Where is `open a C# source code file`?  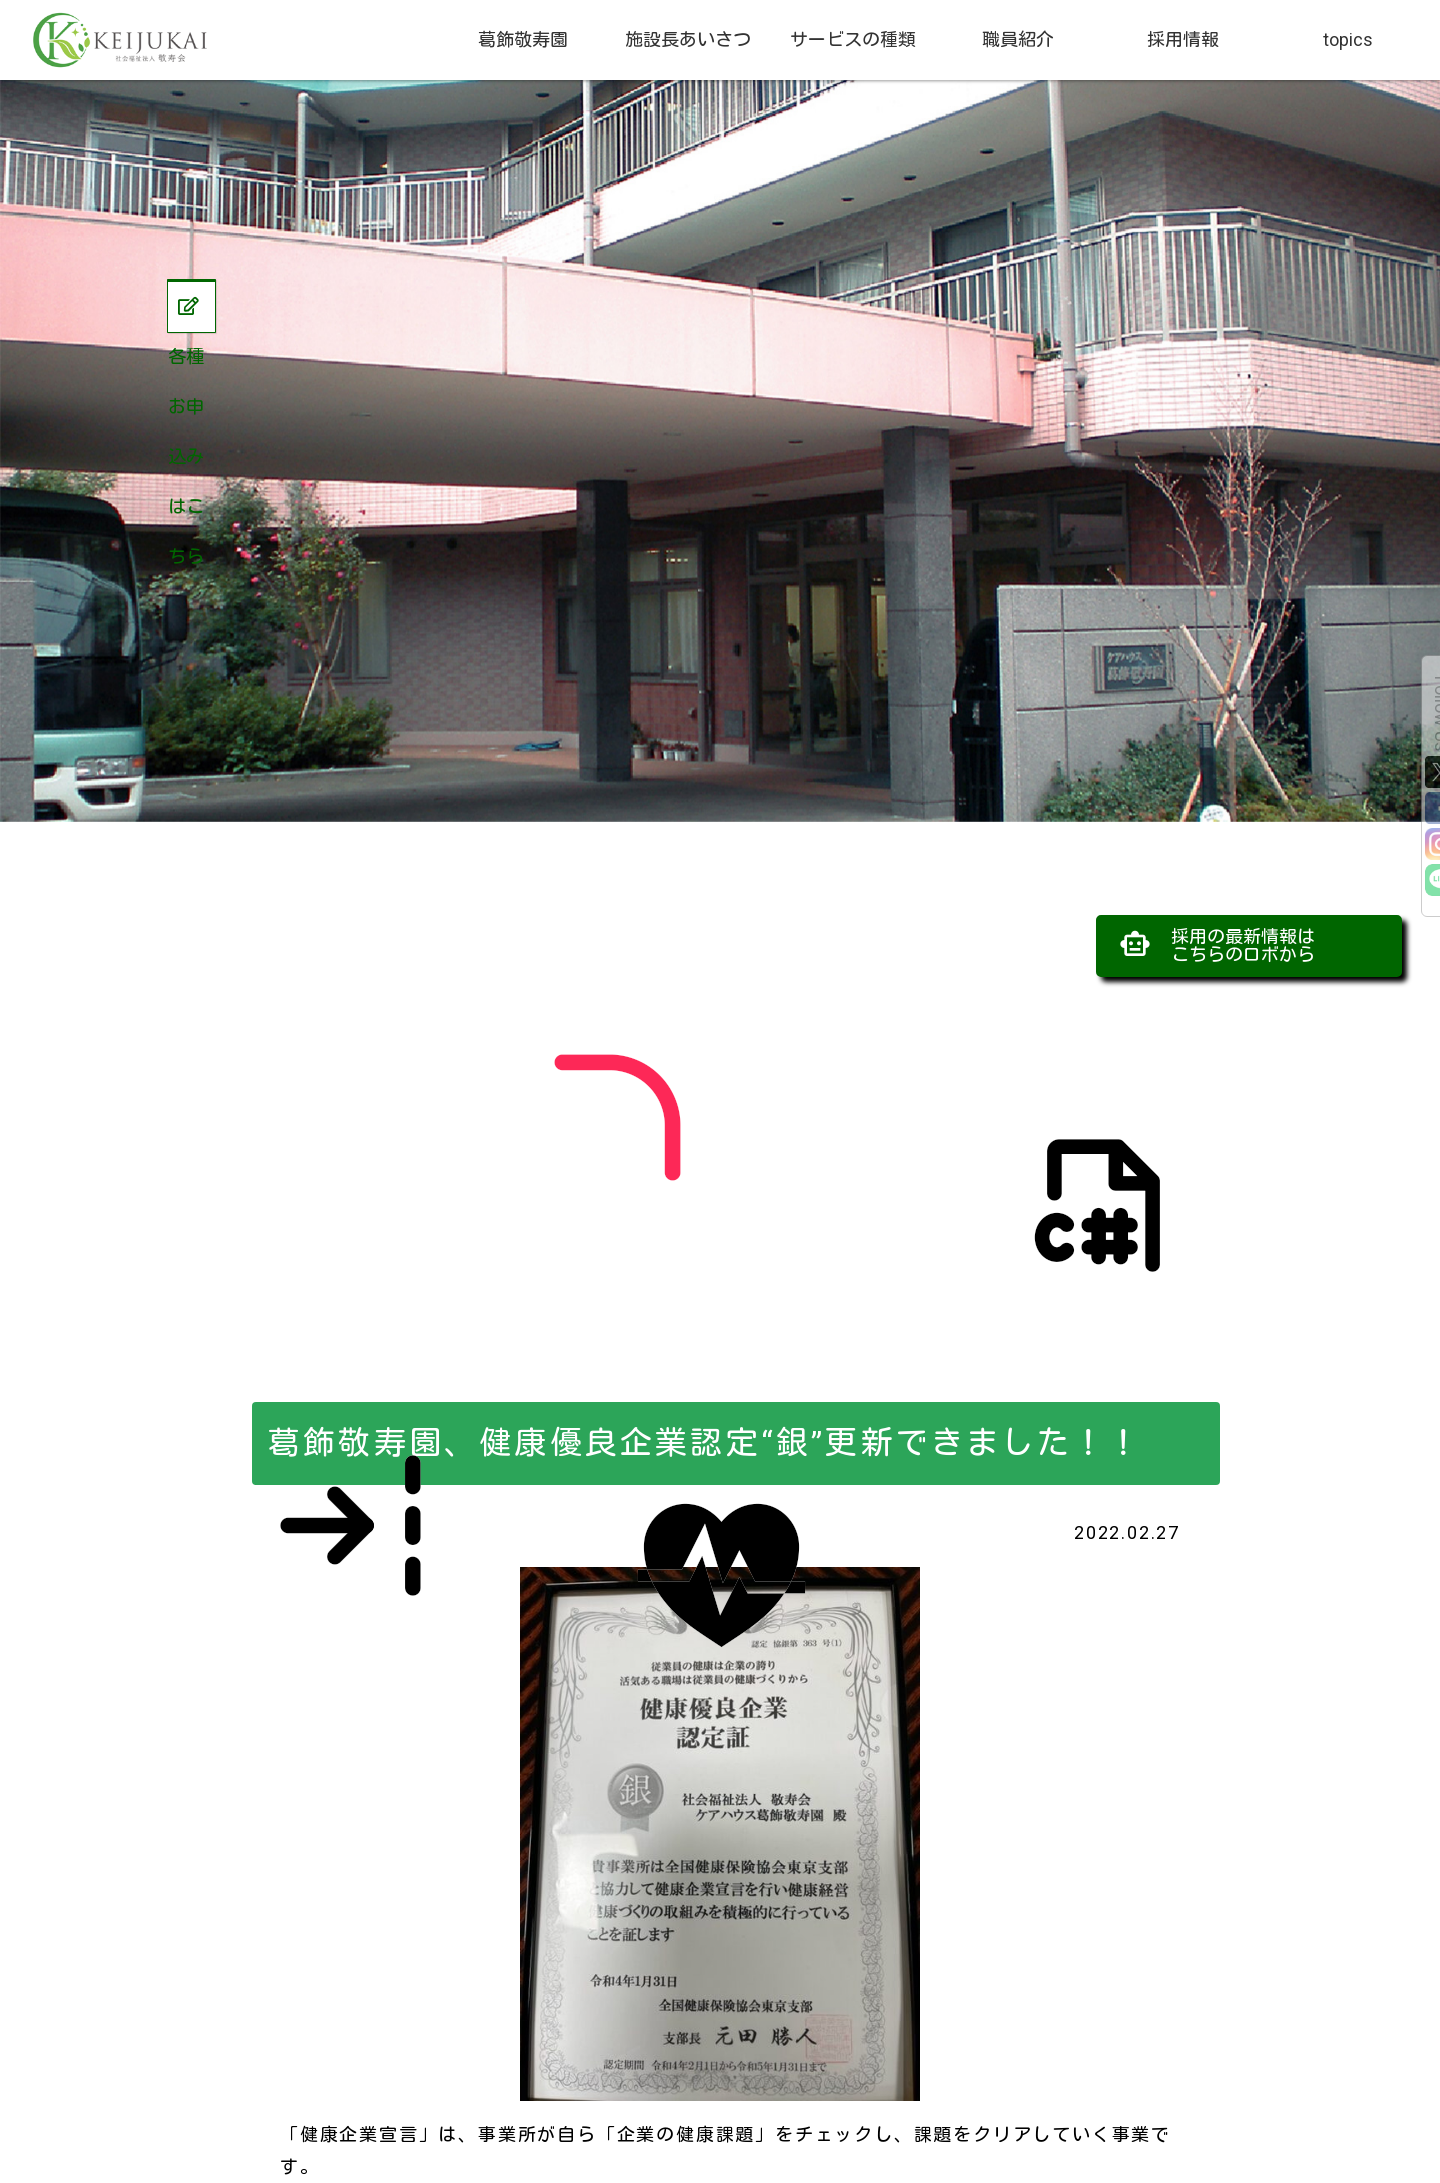 open a C# source code file is located at coordinates (1103, 1205).